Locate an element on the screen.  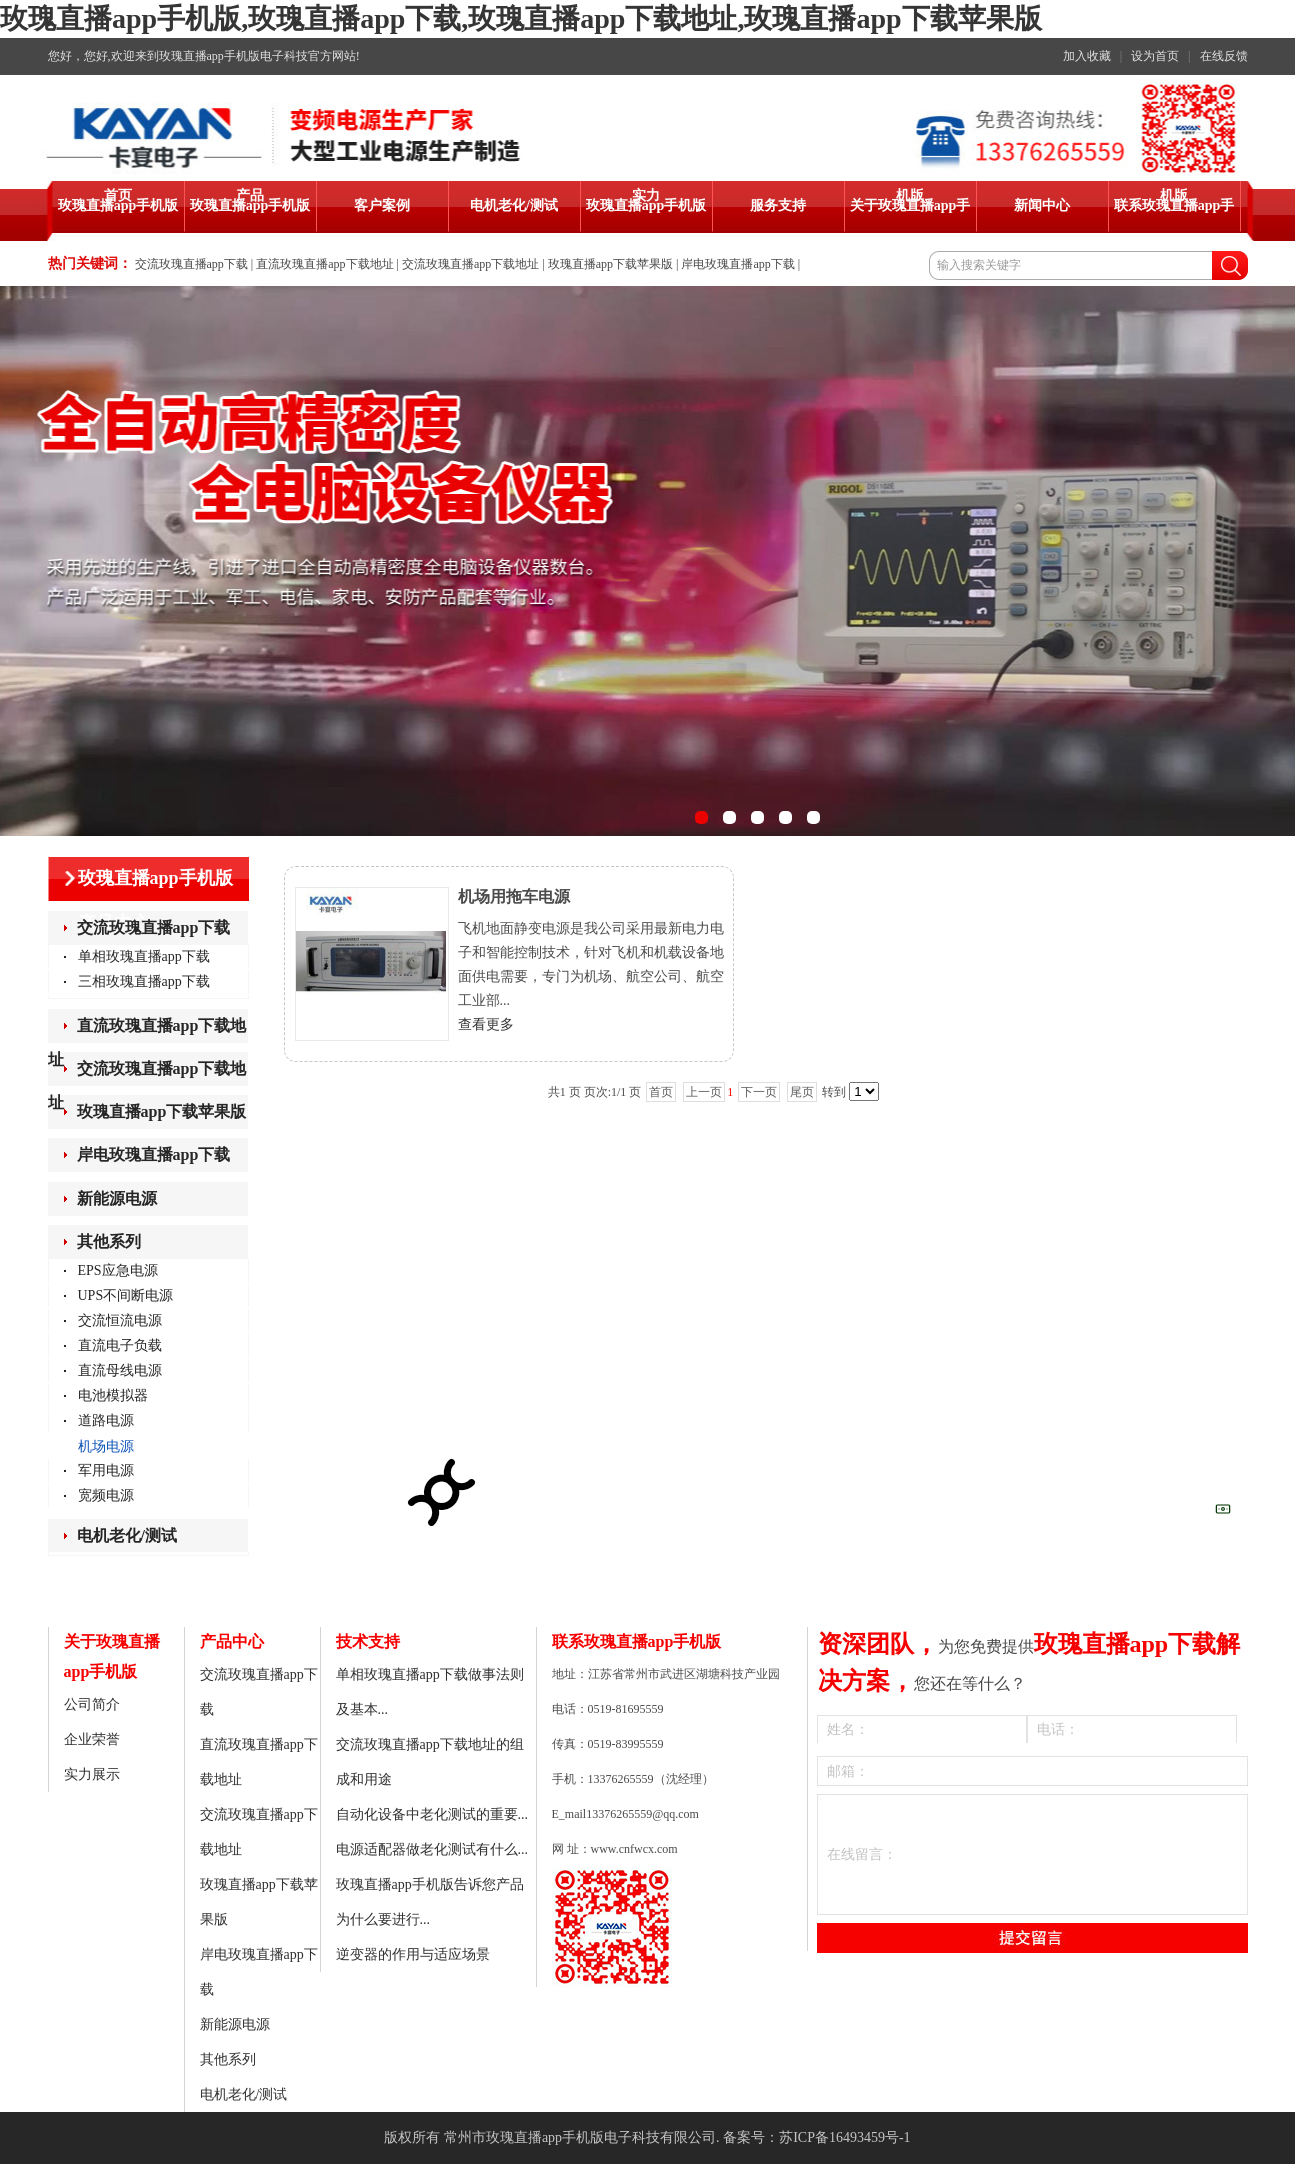
access genetic or DNA-related information is located at coordinates (441, 1492).